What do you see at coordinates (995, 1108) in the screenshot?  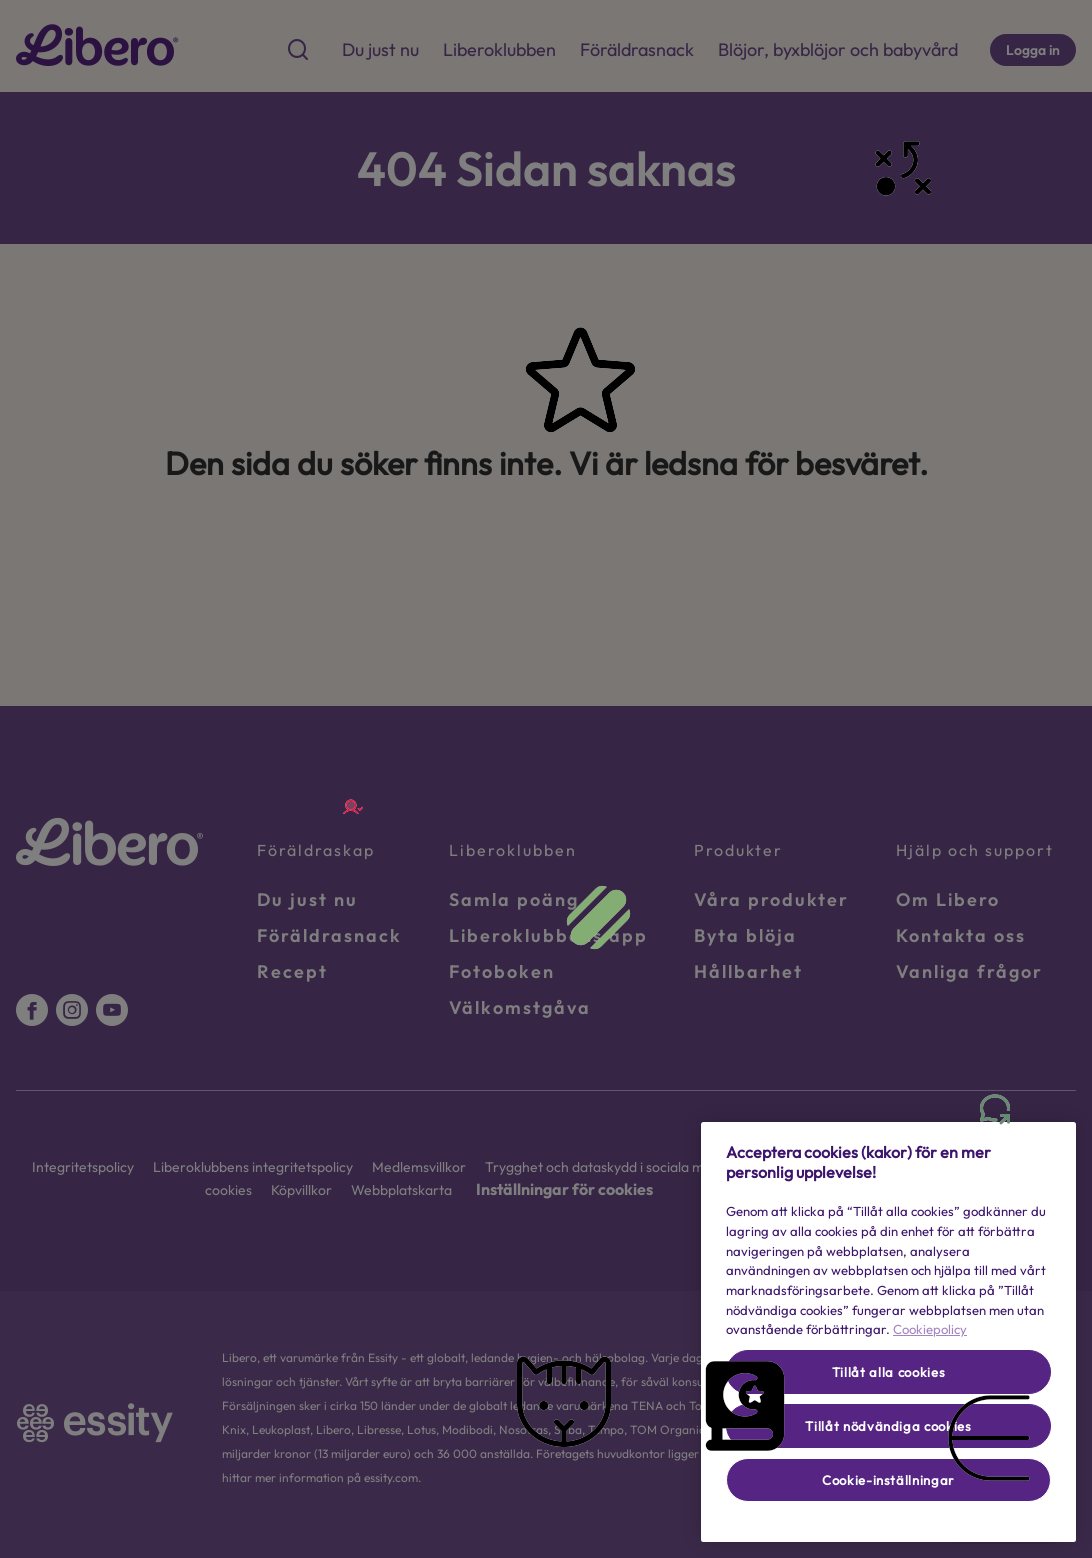 I see `share this conversation` at bounding box center [995, 1108].